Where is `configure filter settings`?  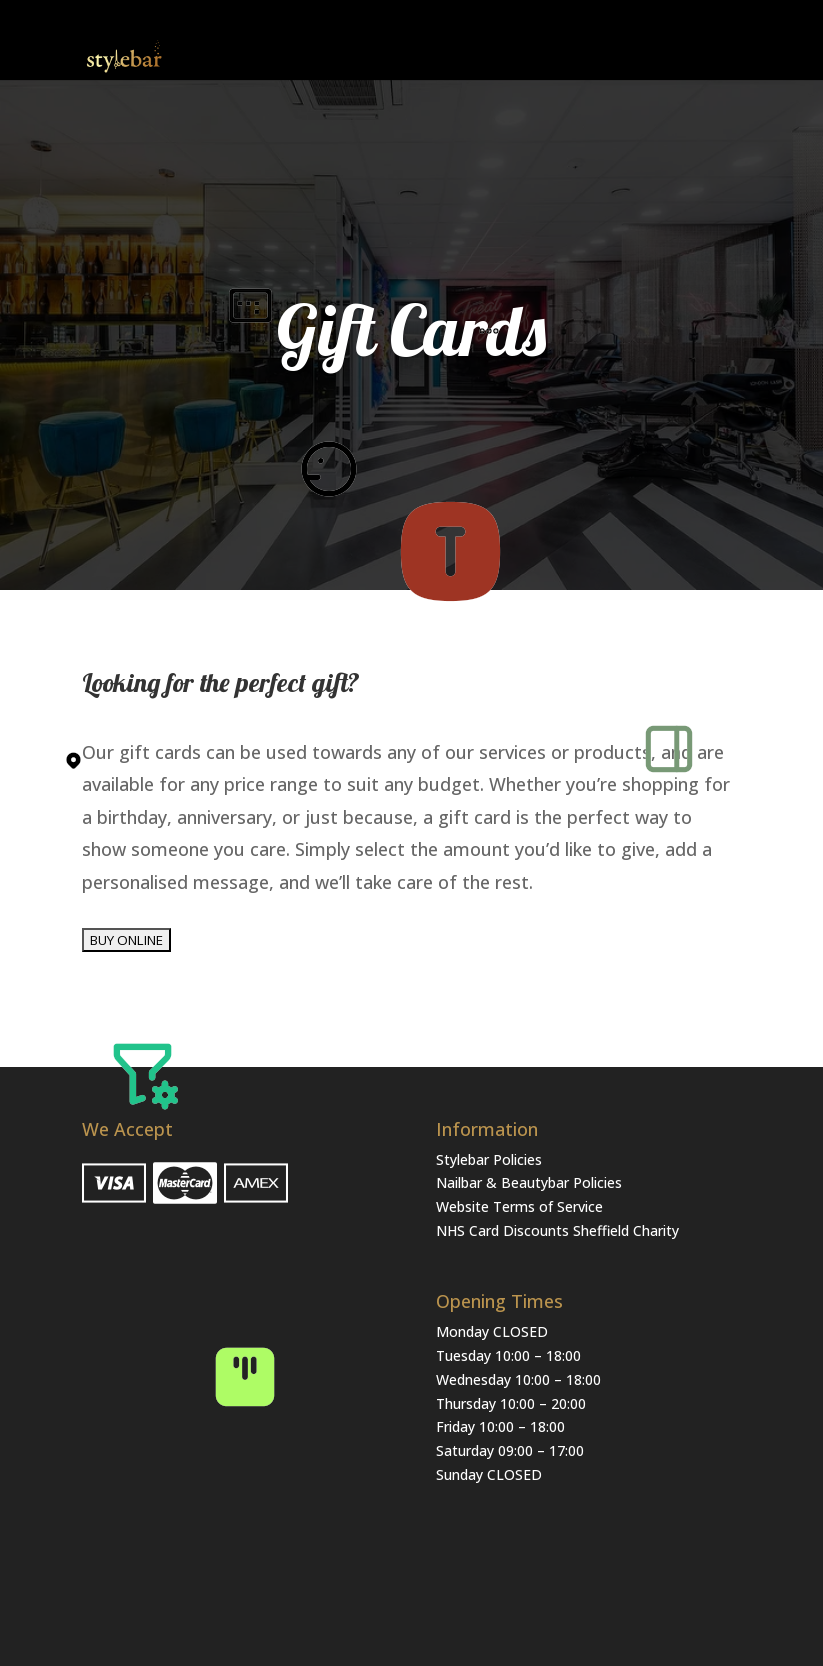
configure filter settings is located at coordinates (142, 1072).